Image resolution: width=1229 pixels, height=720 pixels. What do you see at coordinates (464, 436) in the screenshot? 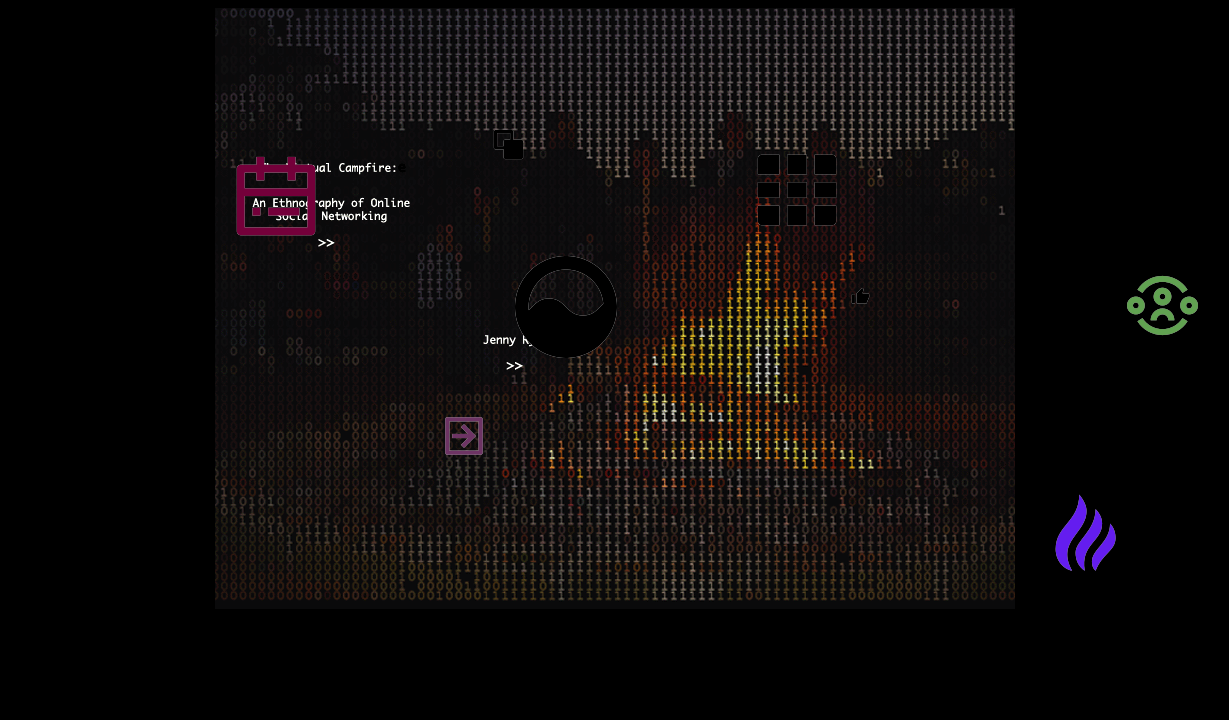
I see `navigate to the next item or screen` at bounding box center [464, 436].